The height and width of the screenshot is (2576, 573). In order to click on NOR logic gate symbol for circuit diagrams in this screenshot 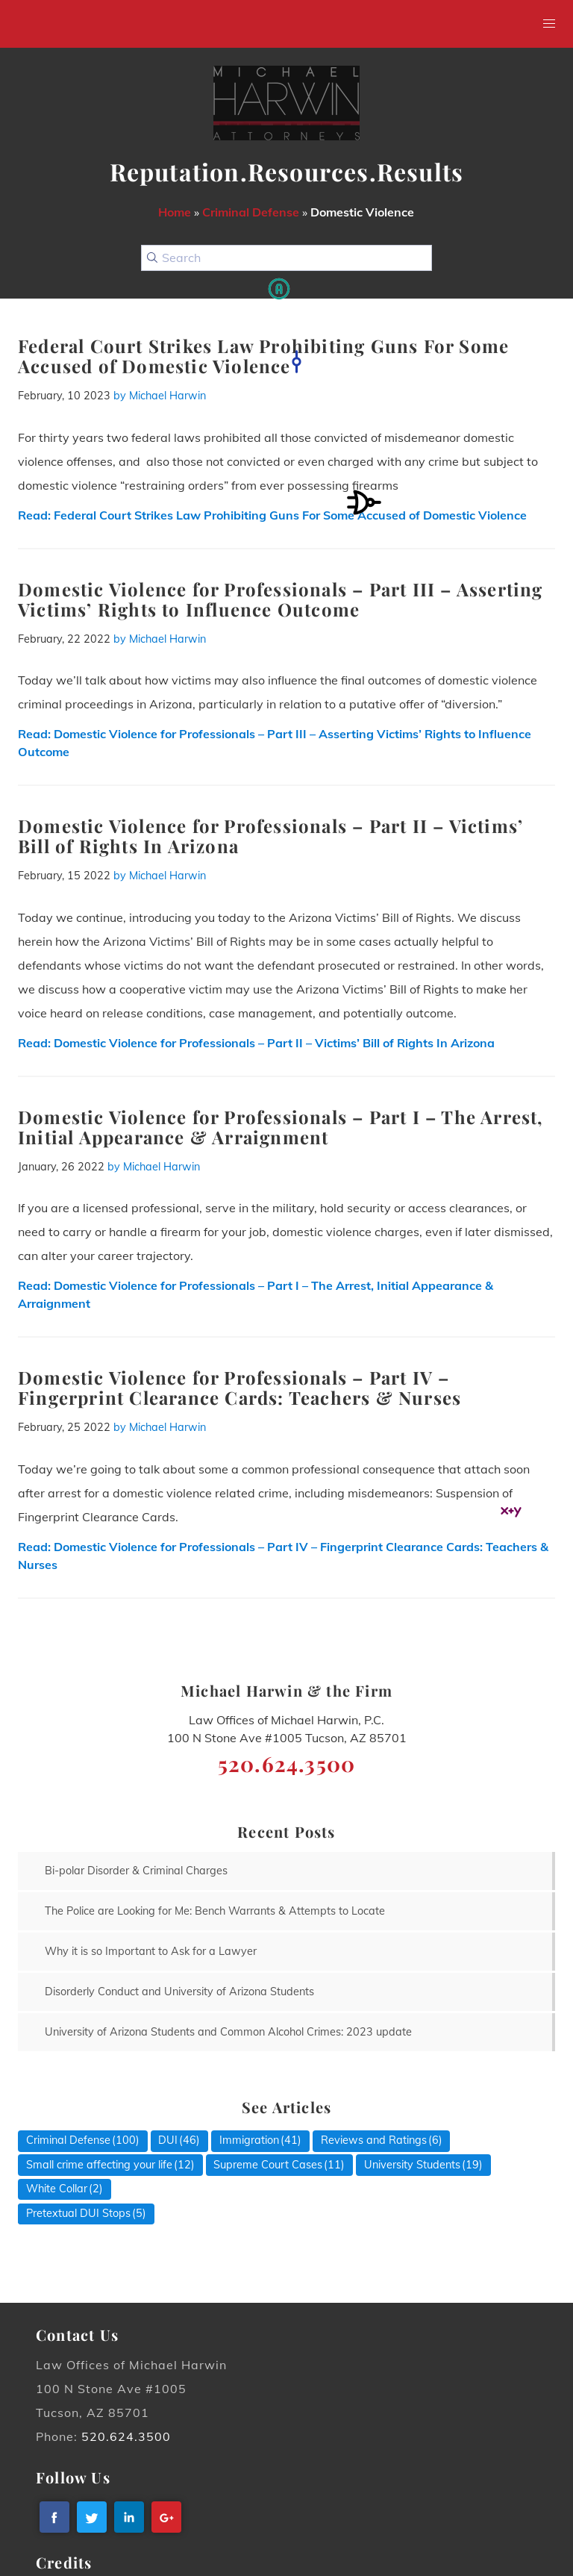, I will do `click(364, 502)`.